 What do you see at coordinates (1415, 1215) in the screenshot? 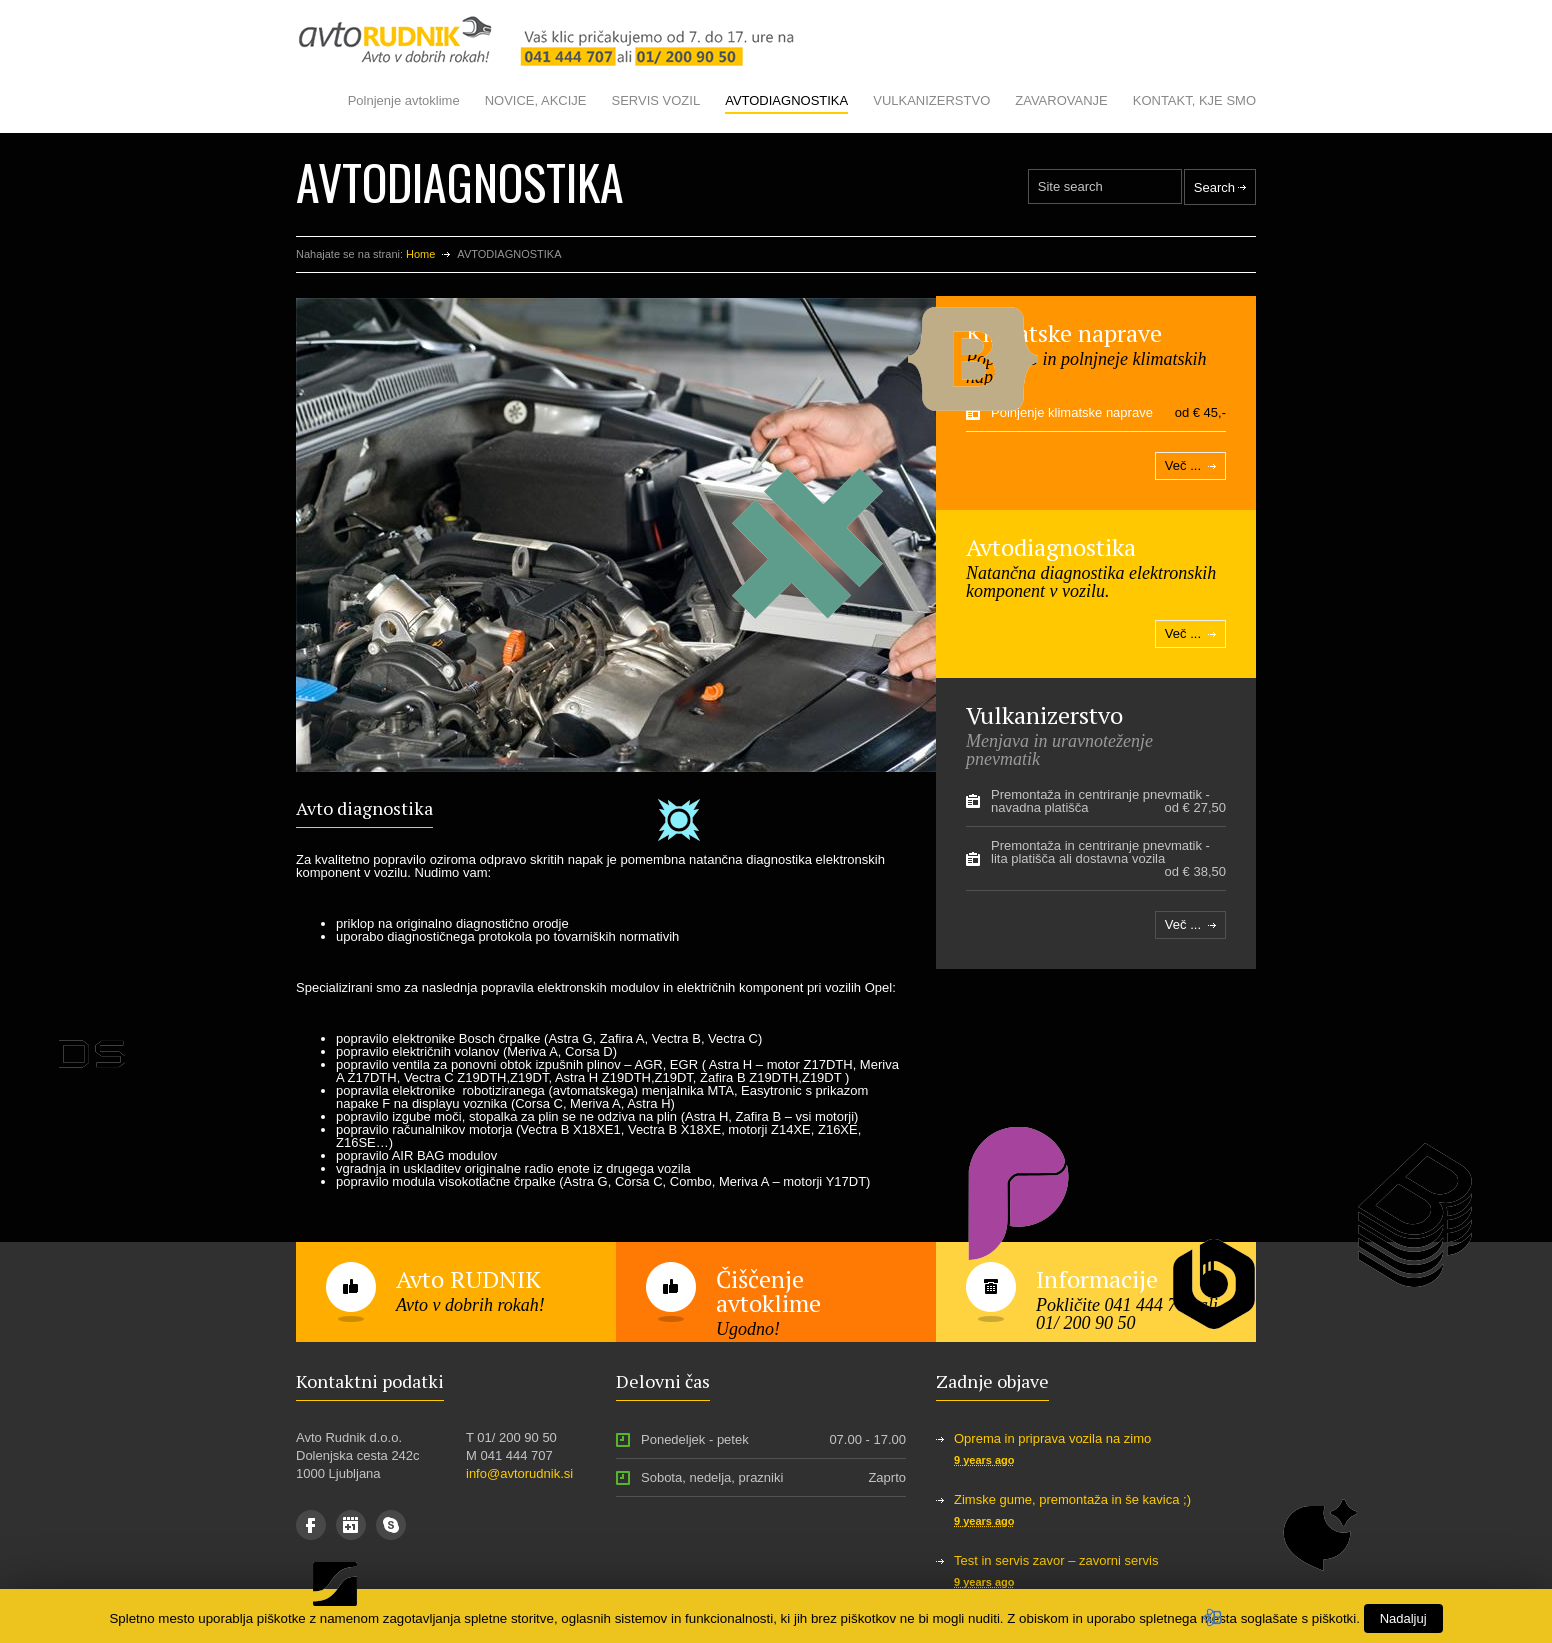
I see `backstage developer portal logo` at bounding box center [1415, 1215].